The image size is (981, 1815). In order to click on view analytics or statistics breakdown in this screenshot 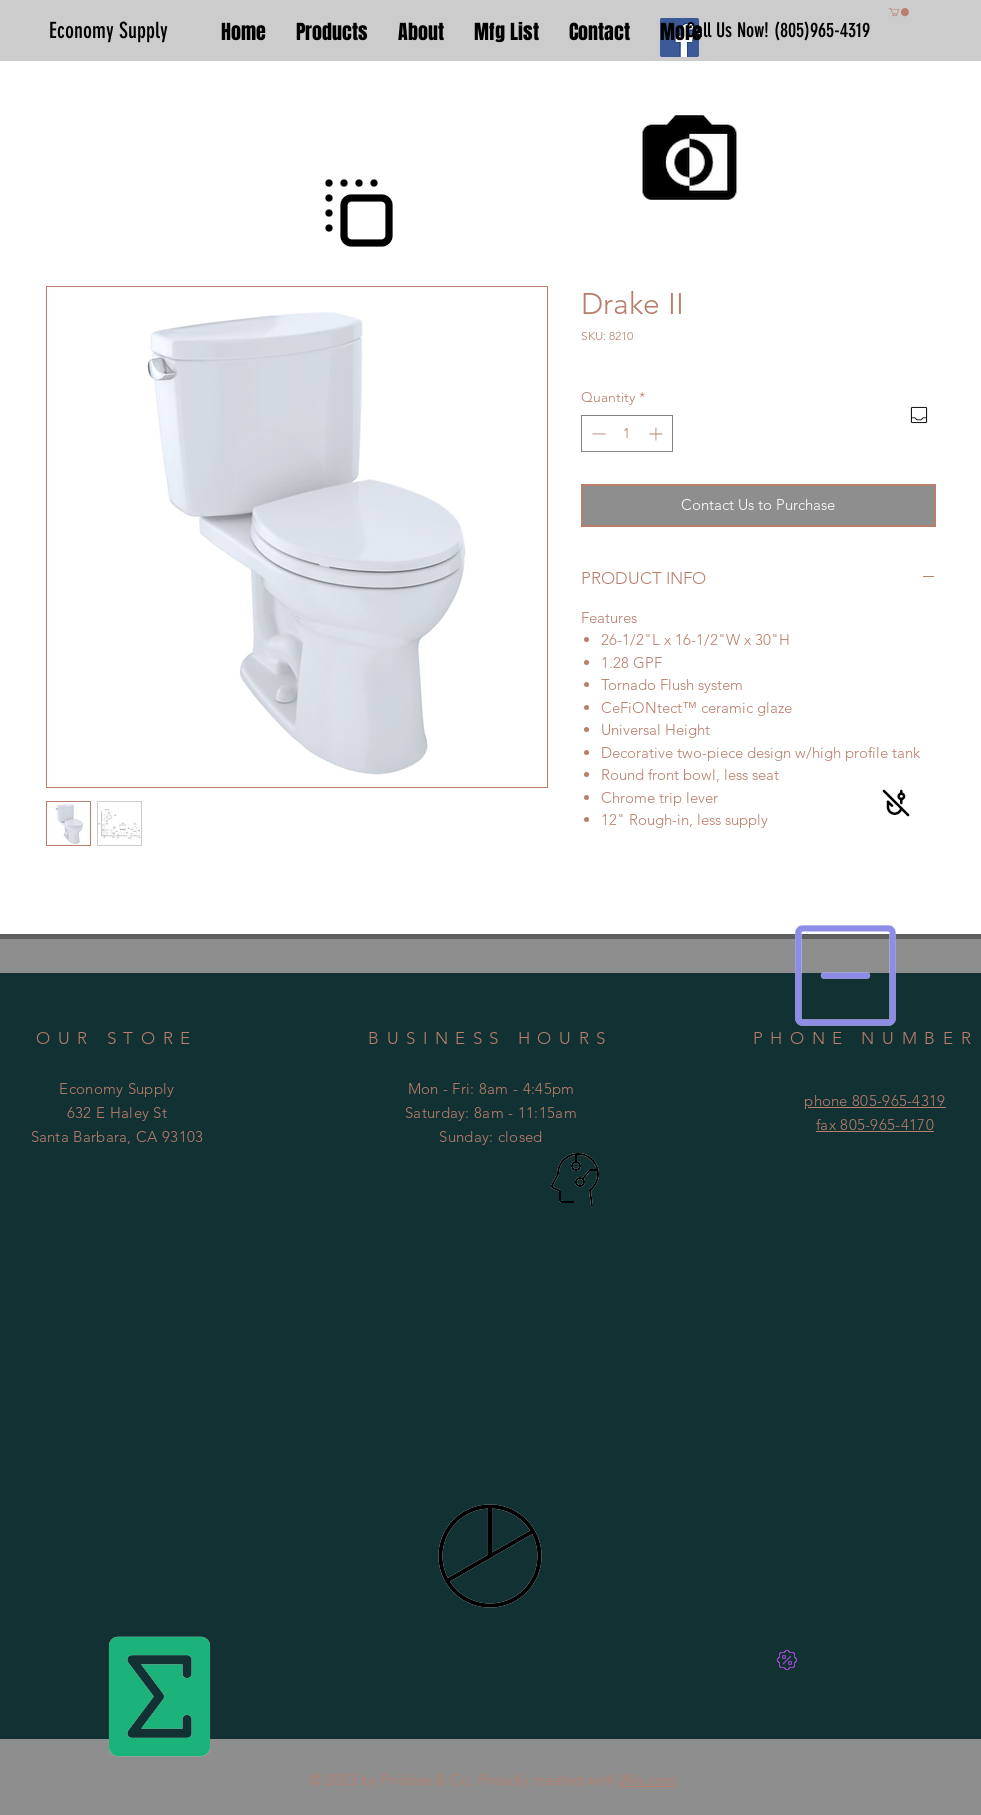, I will do `click(490, 1556)`.